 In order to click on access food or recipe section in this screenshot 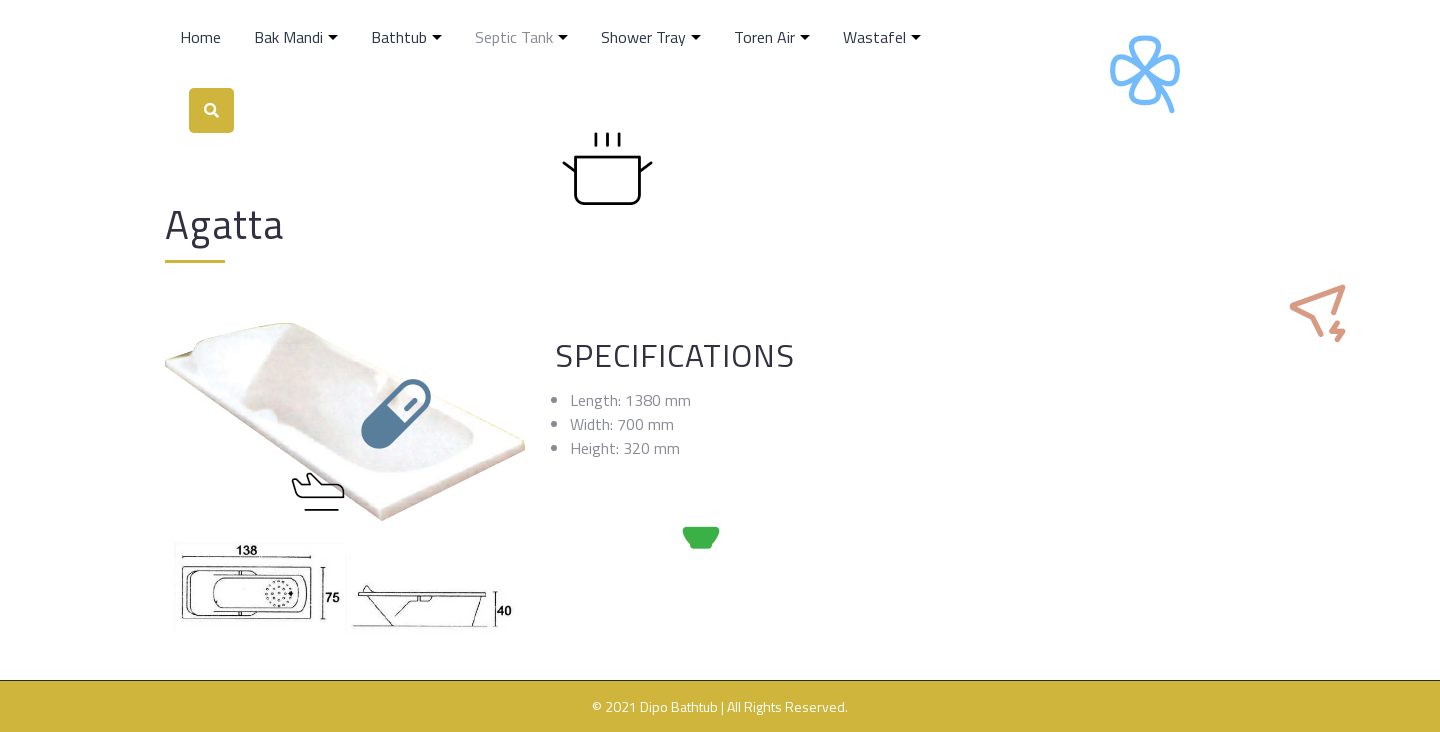, I will do `click(701, 536)`.